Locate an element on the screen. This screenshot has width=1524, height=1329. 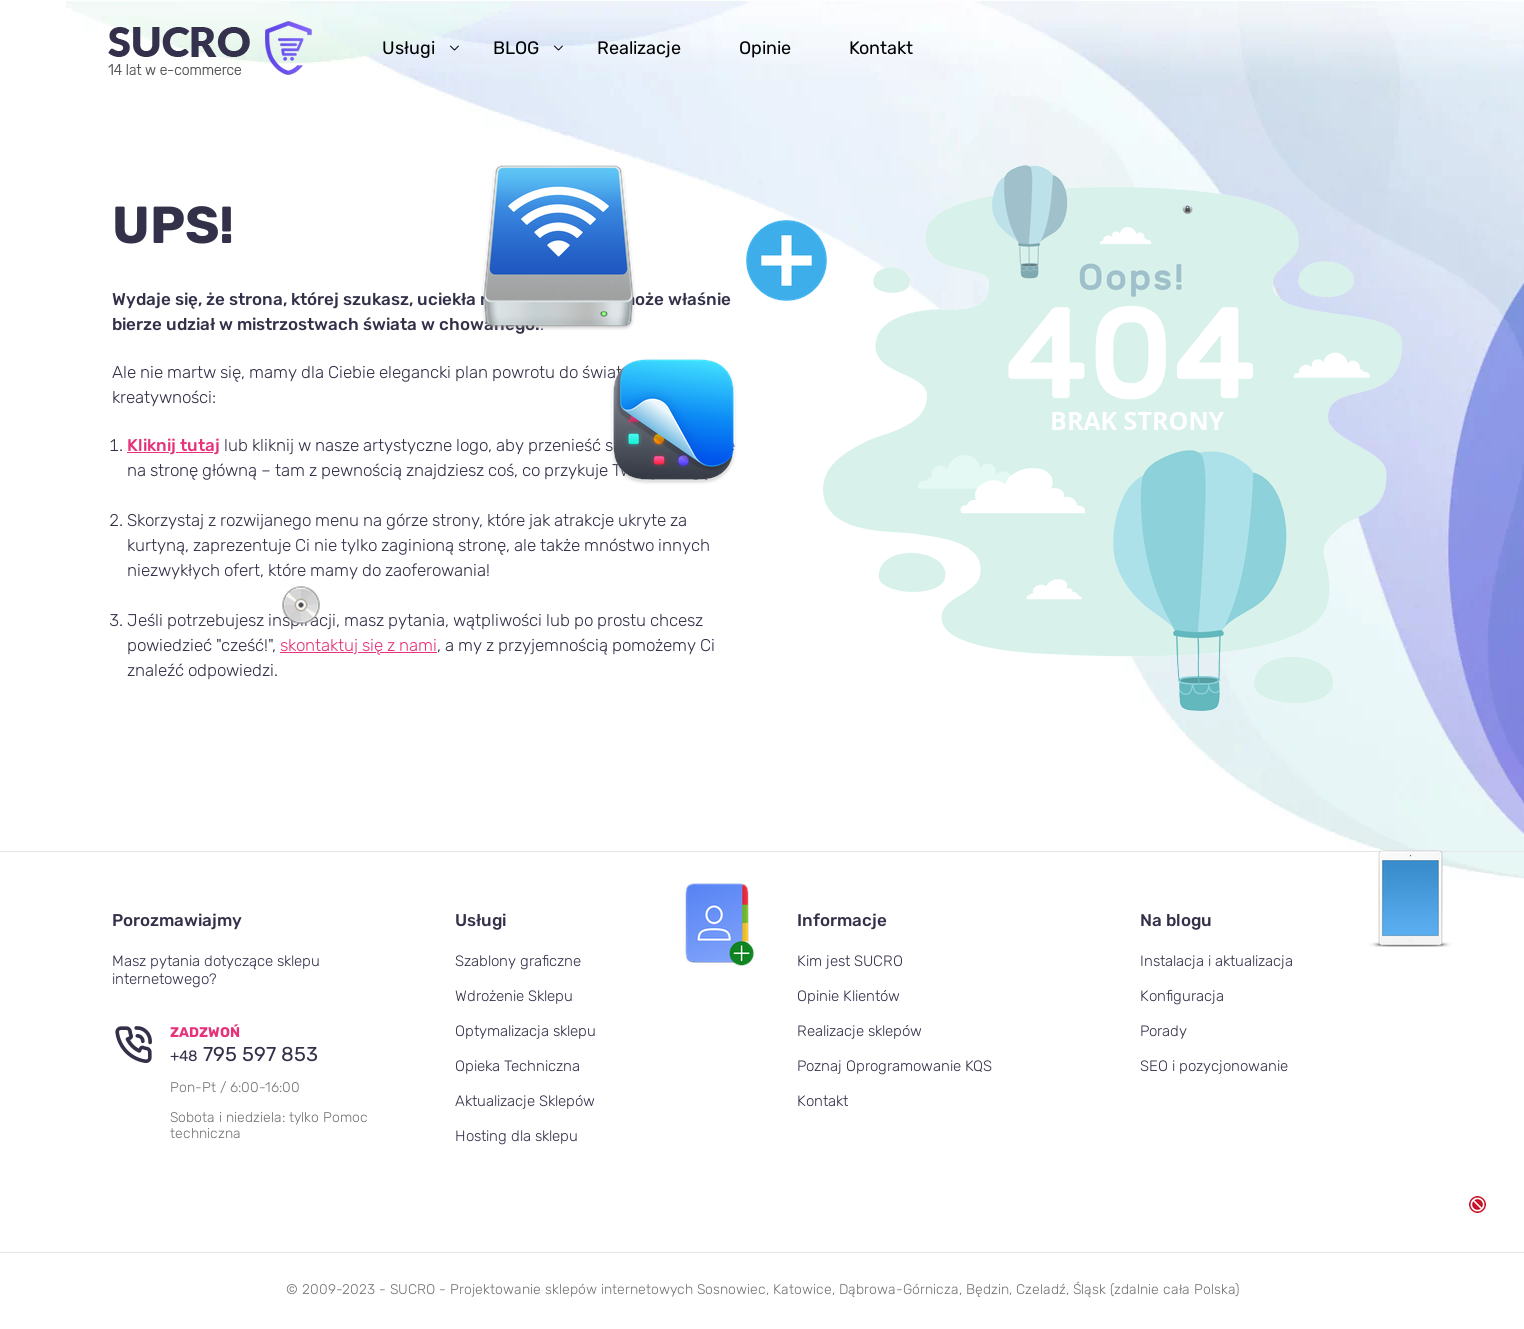
delete or remove selected item is located at coordinates (1477, 1204).